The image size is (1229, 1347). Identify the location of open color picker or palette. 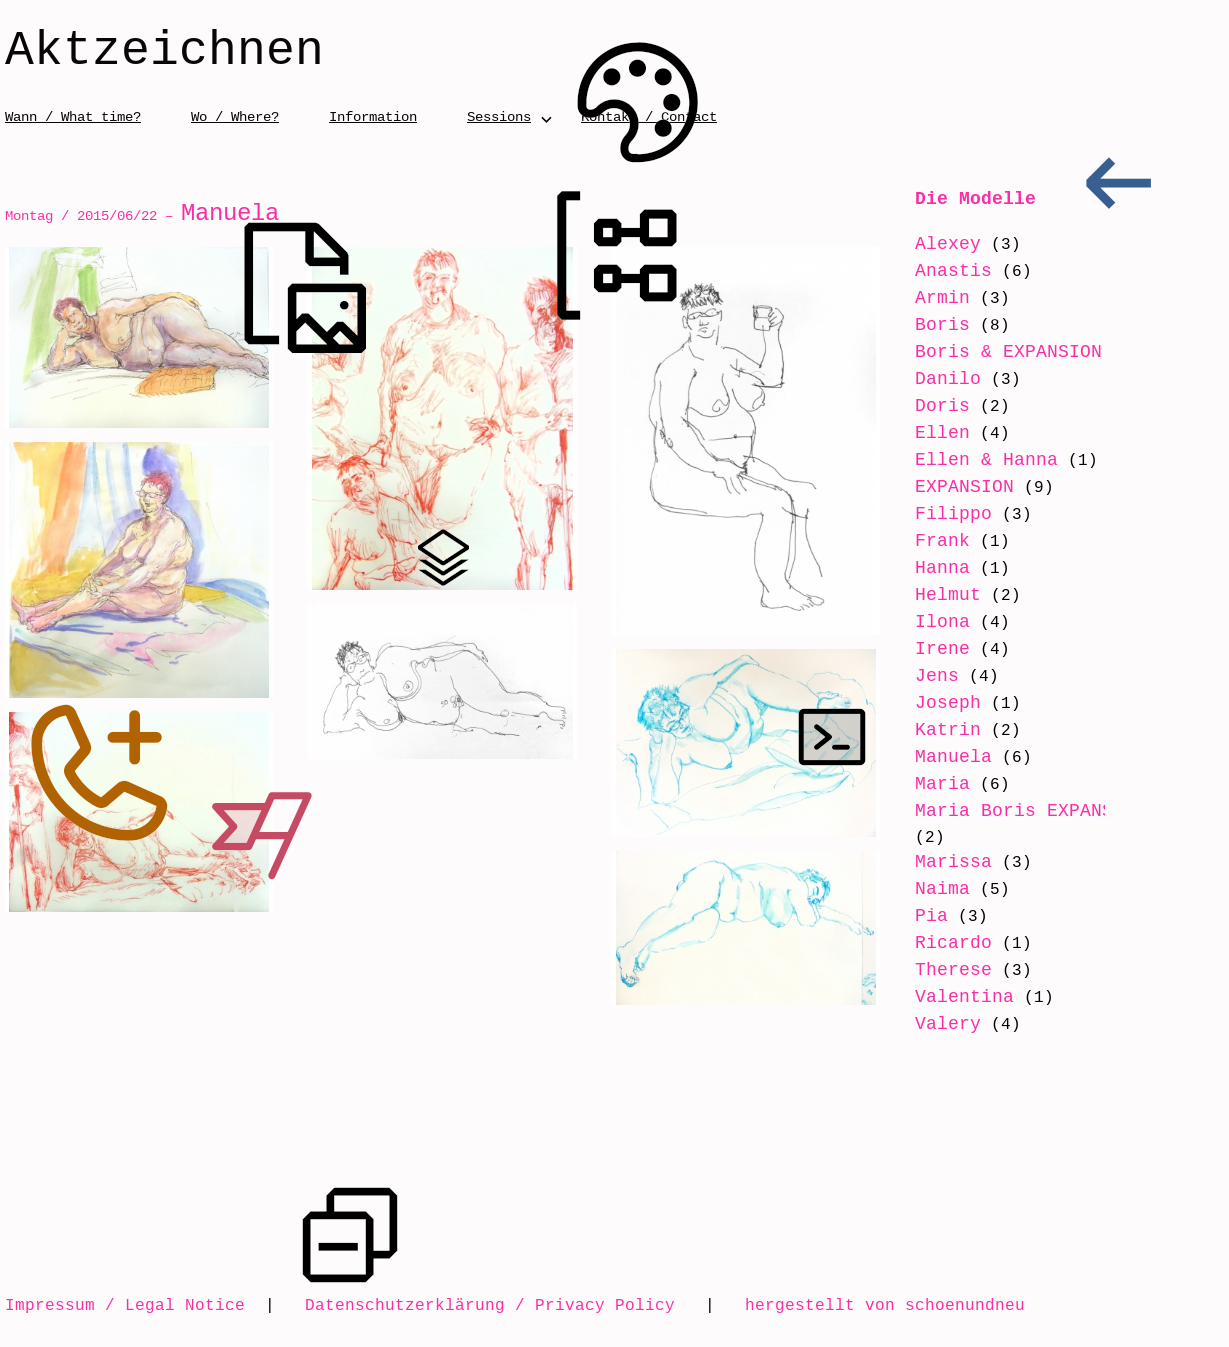
(637, 102).